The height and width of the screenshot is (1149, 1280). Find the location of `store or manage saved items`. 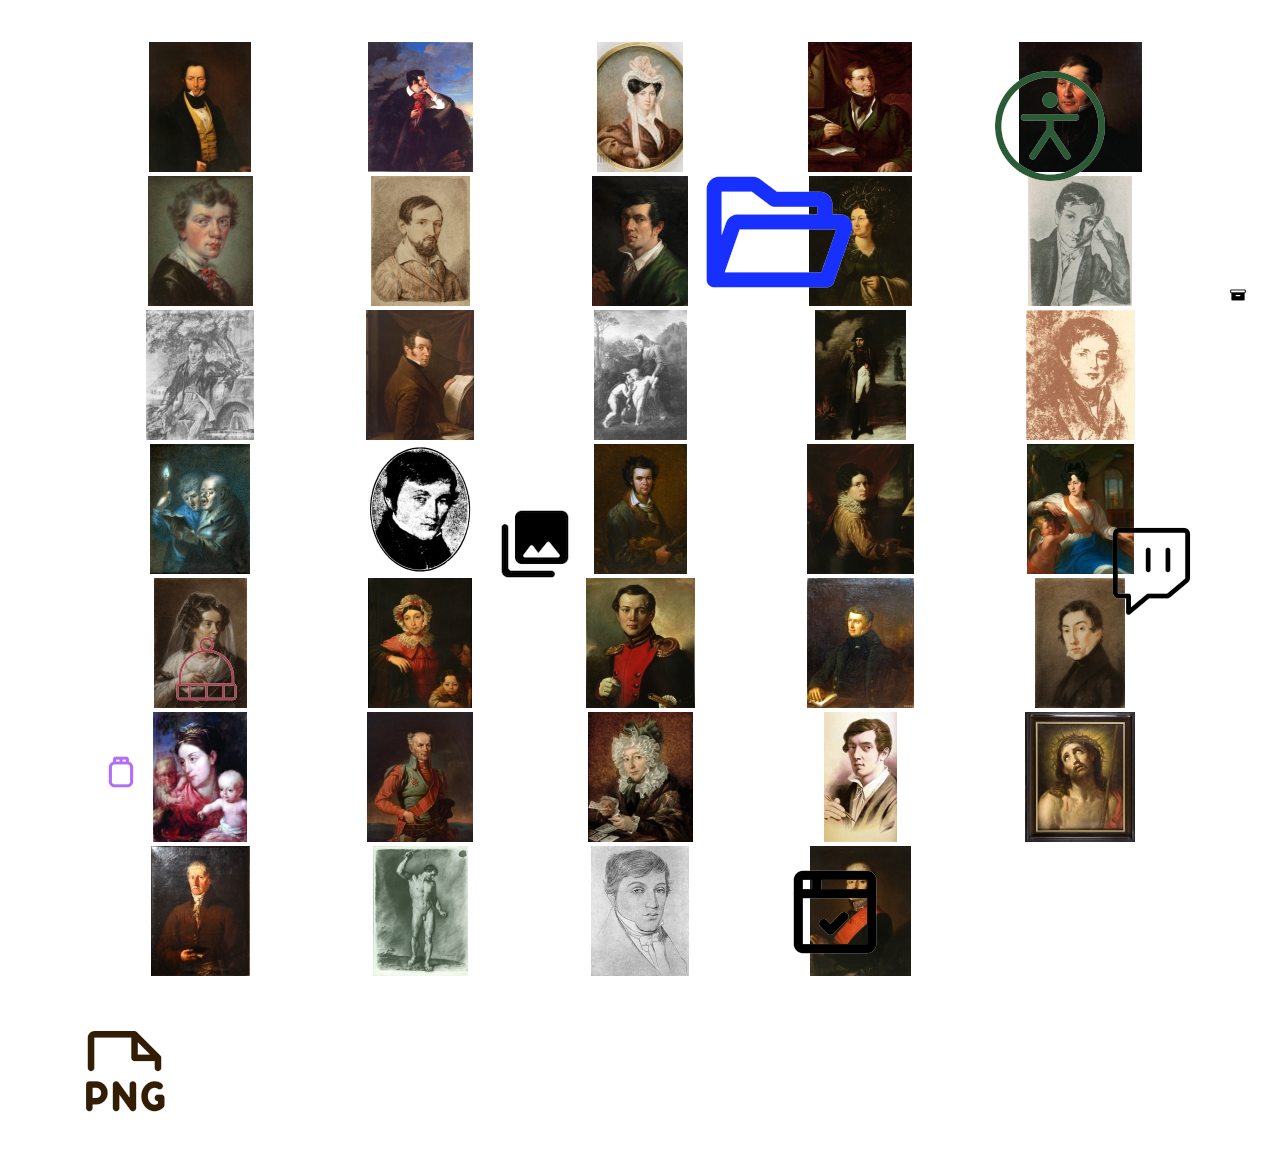

store or manage saved items is located at coordinates (121, 772).